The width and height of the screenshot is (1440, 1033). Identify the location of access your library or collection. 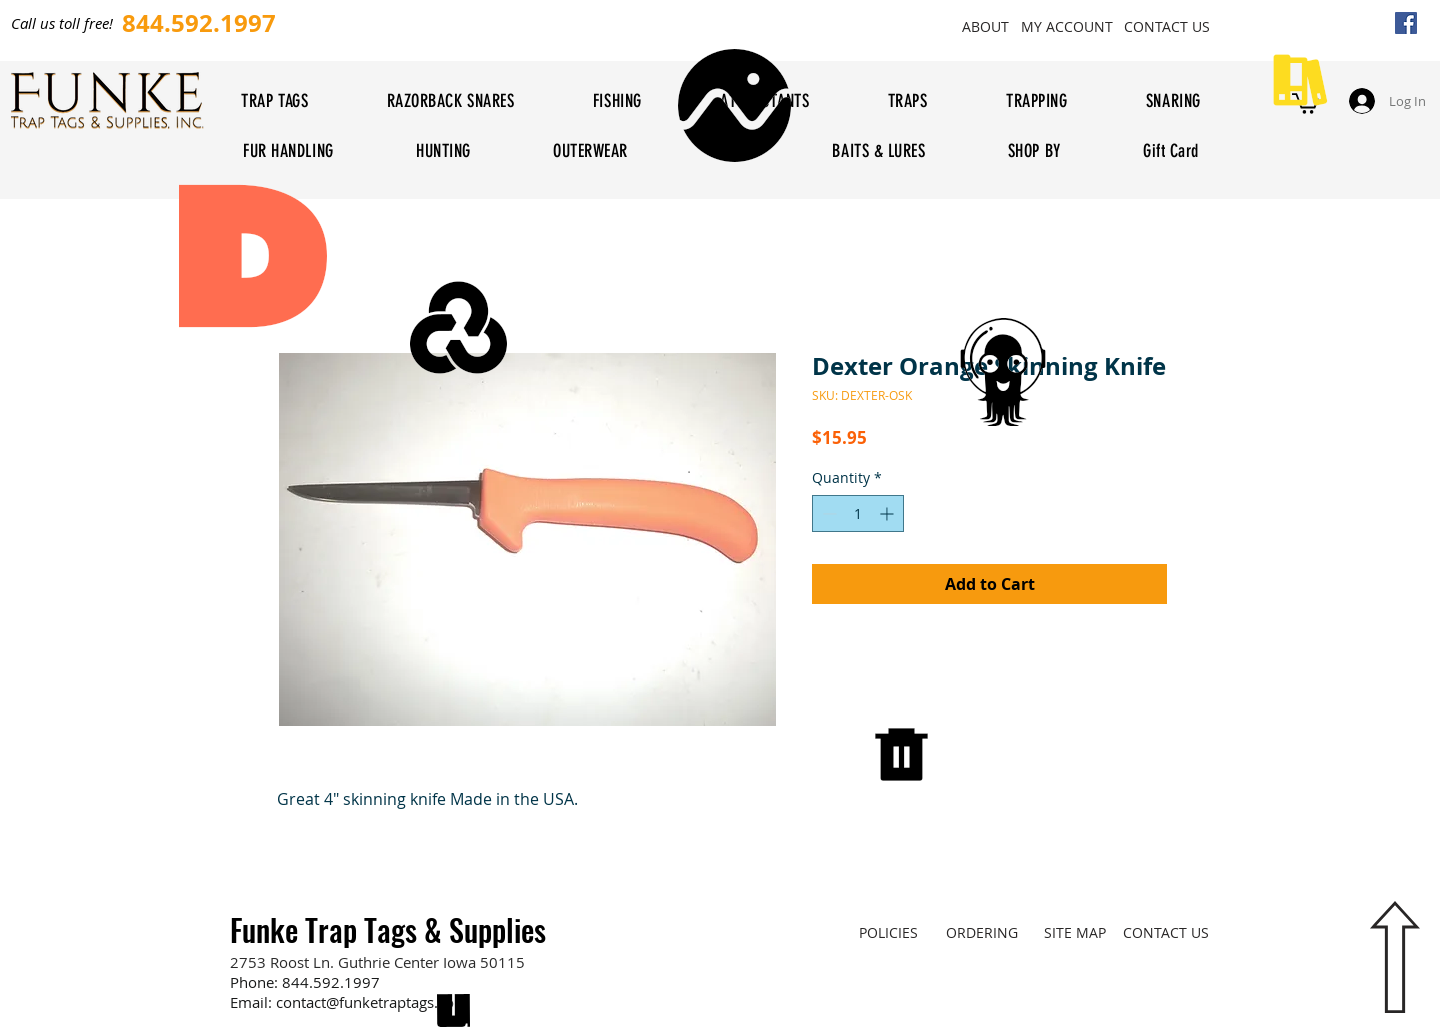
(1299, 80).